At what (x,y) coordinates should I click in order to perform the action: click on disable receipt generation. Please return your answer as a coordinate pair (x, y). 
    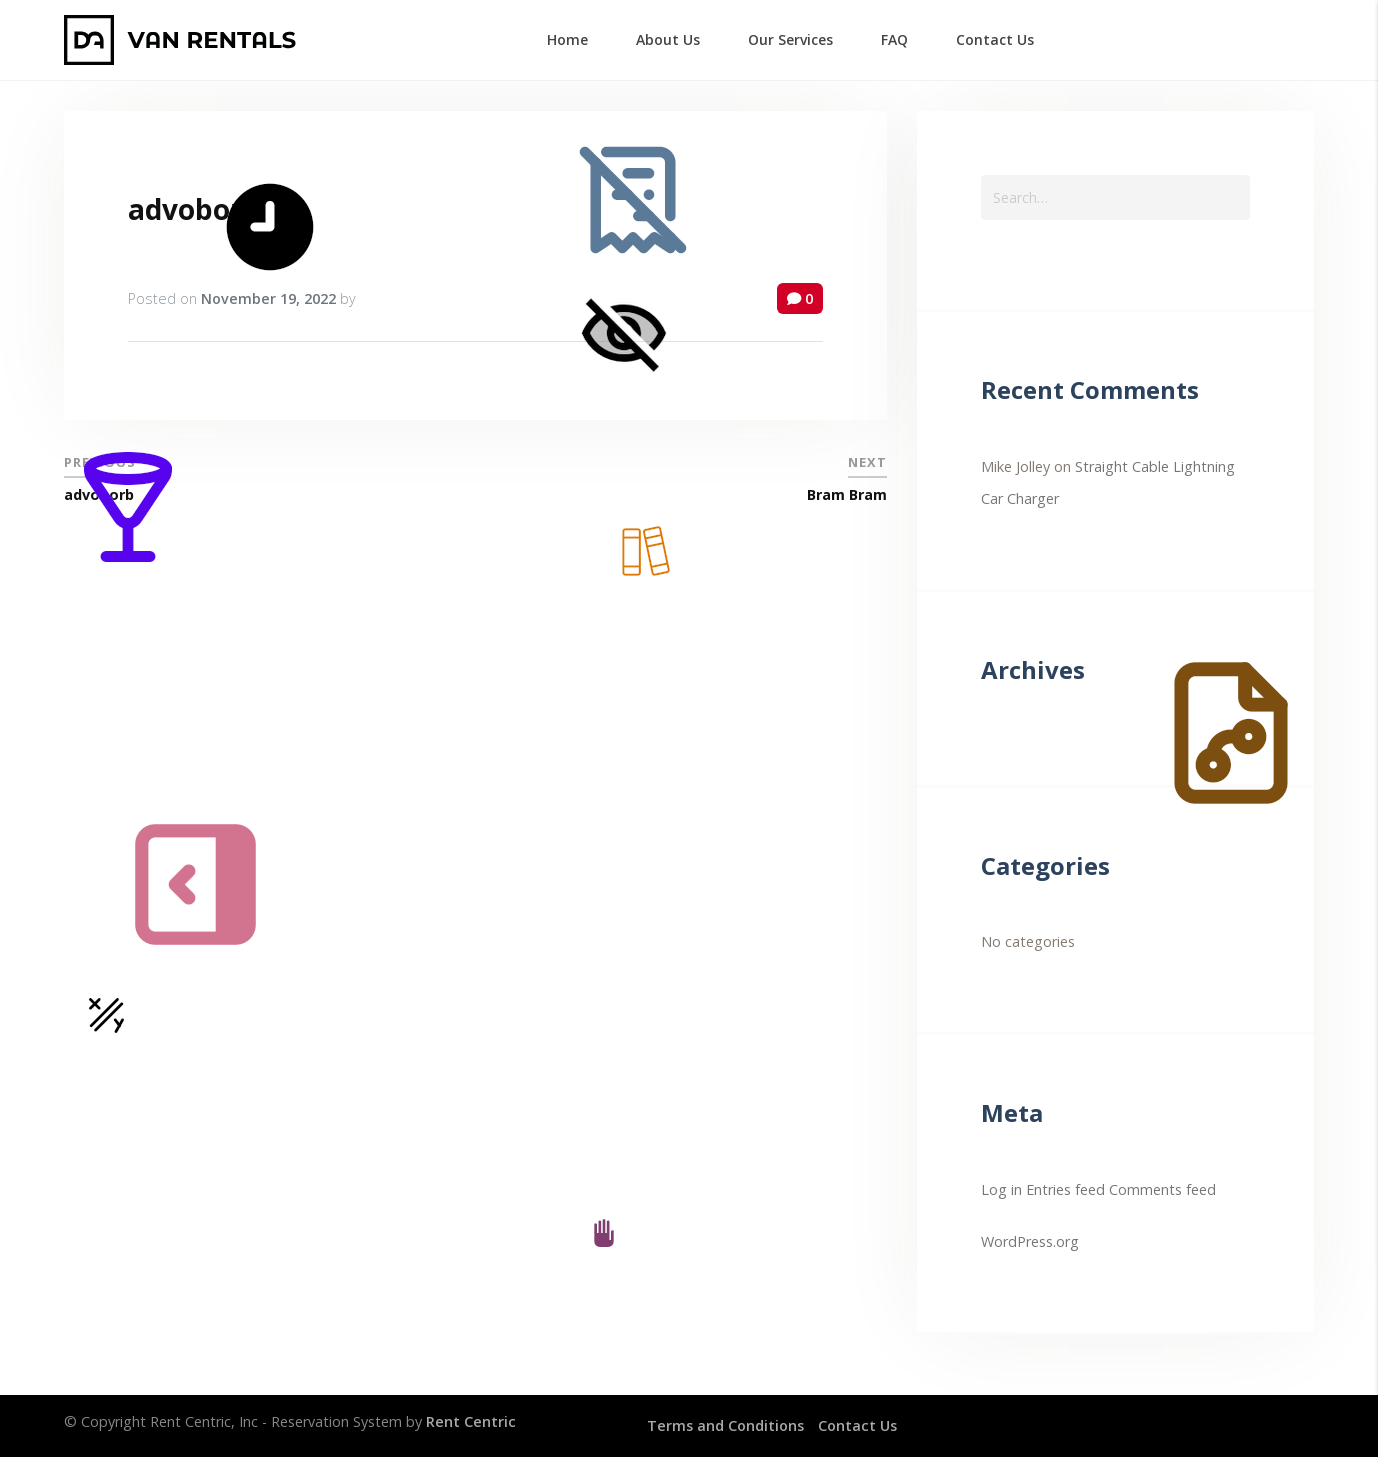
    Looking at the image, I should click on (633, 200).